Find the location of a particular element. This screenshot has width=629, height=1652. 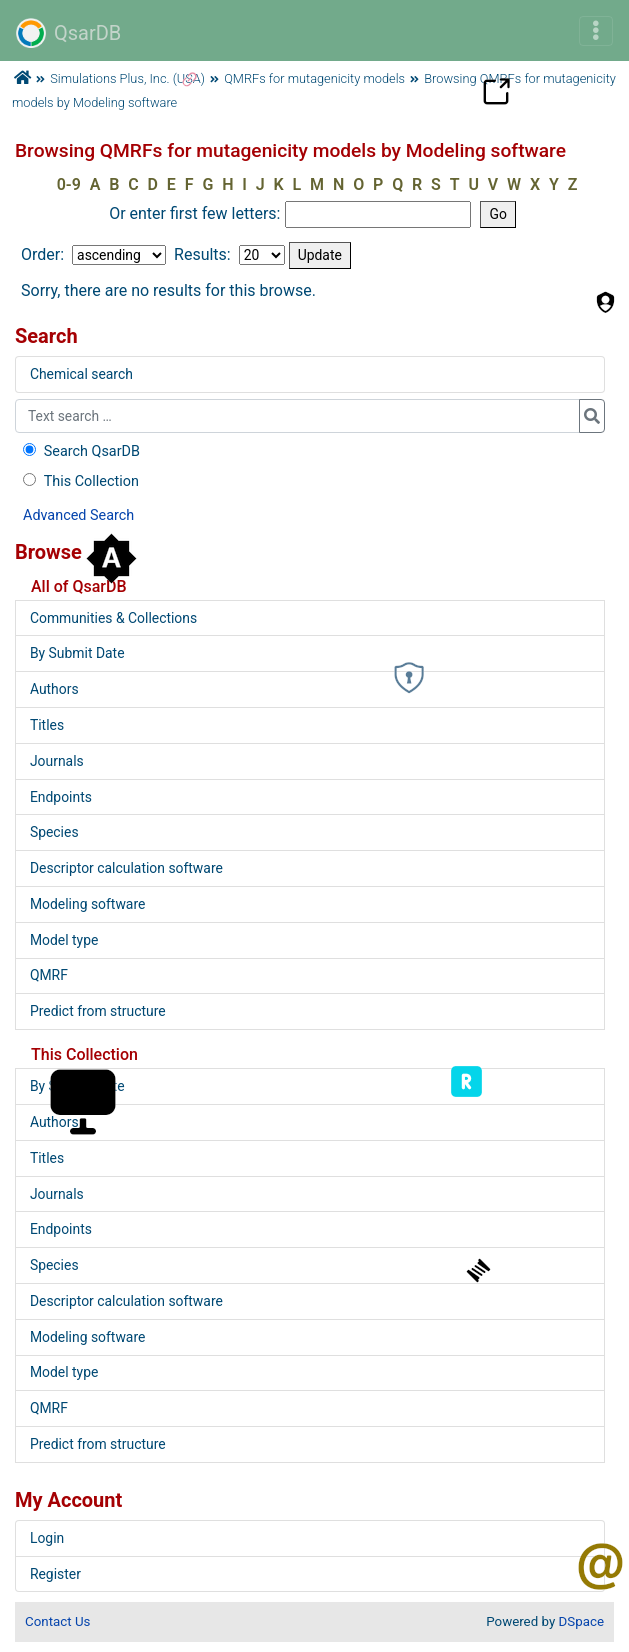

access security or privacy settings is located at coordinates (408, 678).